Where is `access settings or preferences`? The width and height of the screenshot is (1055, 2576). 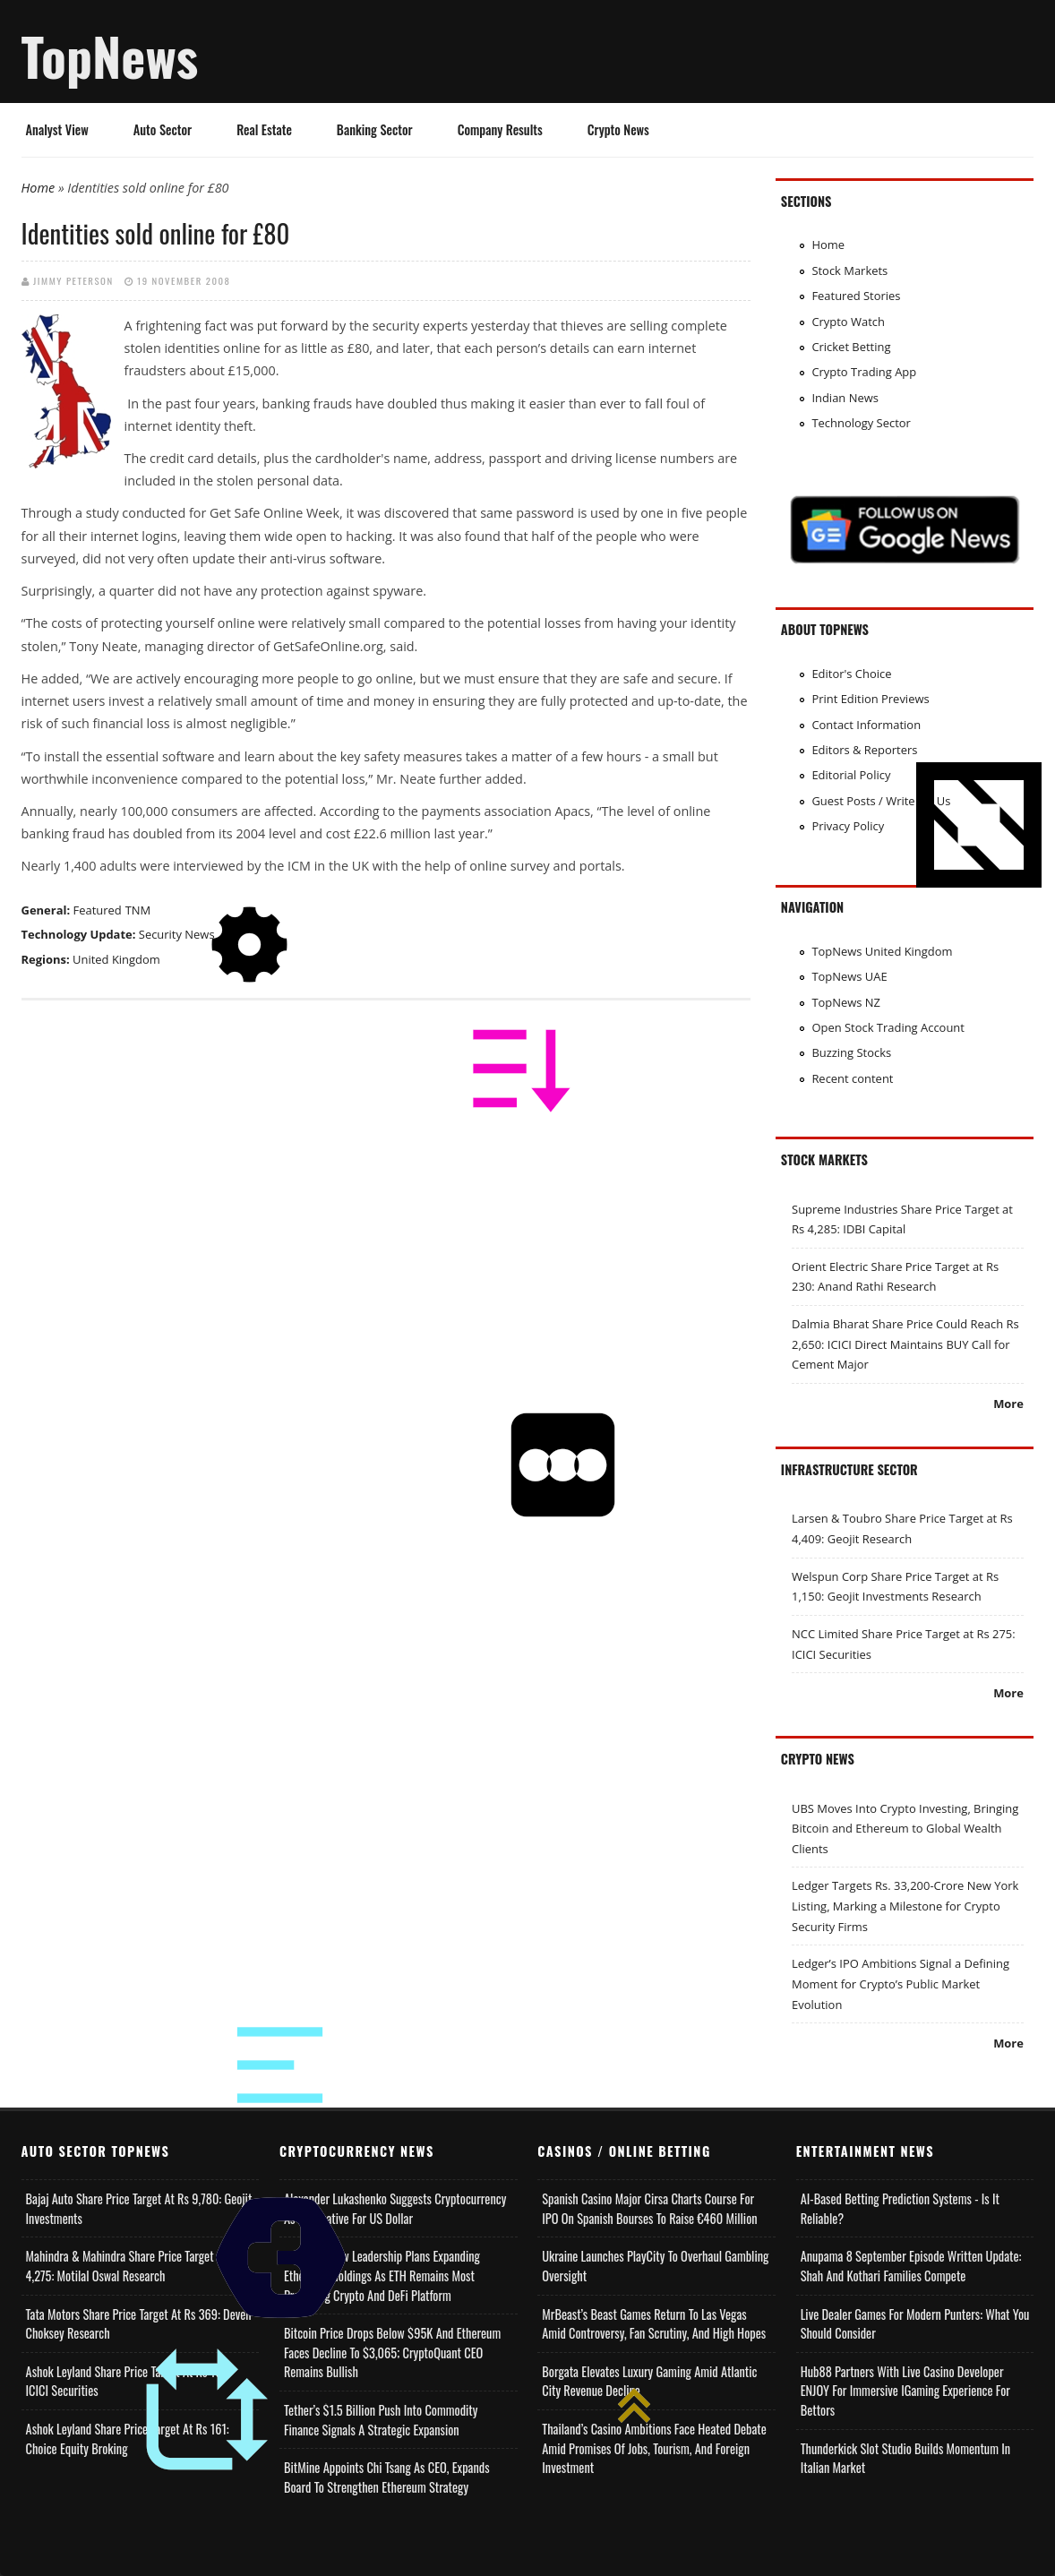 access settings or preferences is located at coordinates (249, 944).